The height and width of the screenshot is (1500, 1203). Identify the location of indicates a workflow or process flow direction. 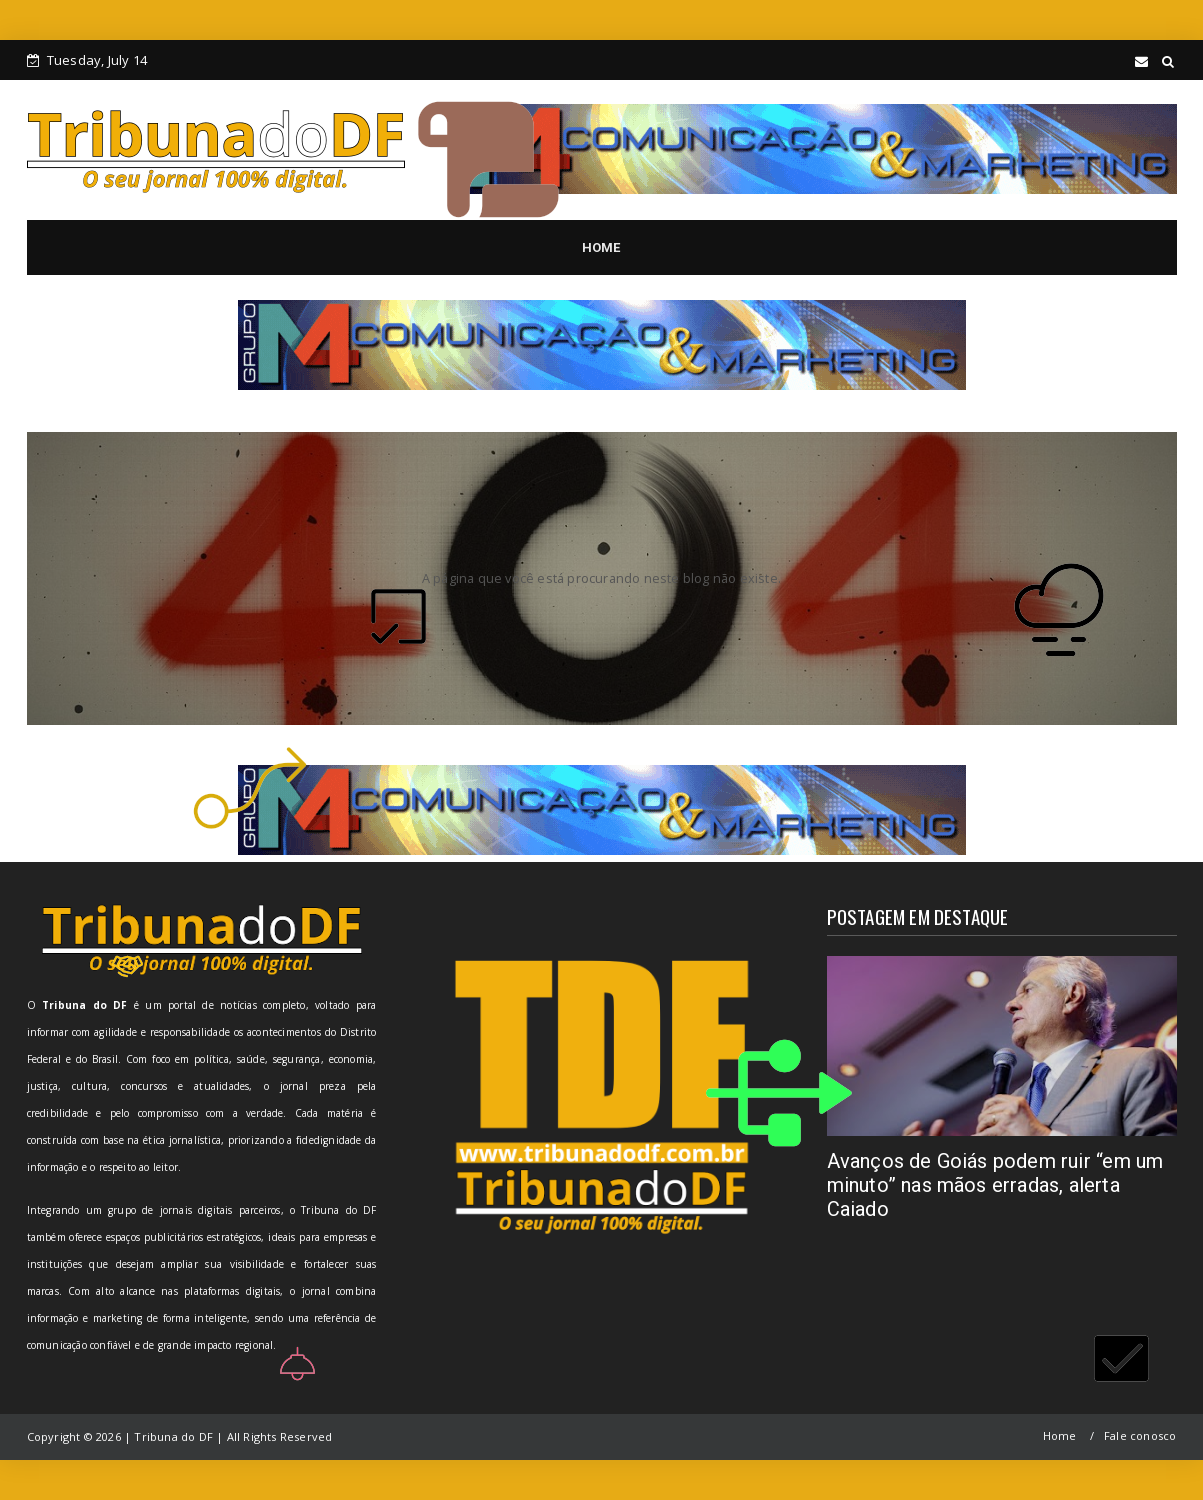
(250, 788).